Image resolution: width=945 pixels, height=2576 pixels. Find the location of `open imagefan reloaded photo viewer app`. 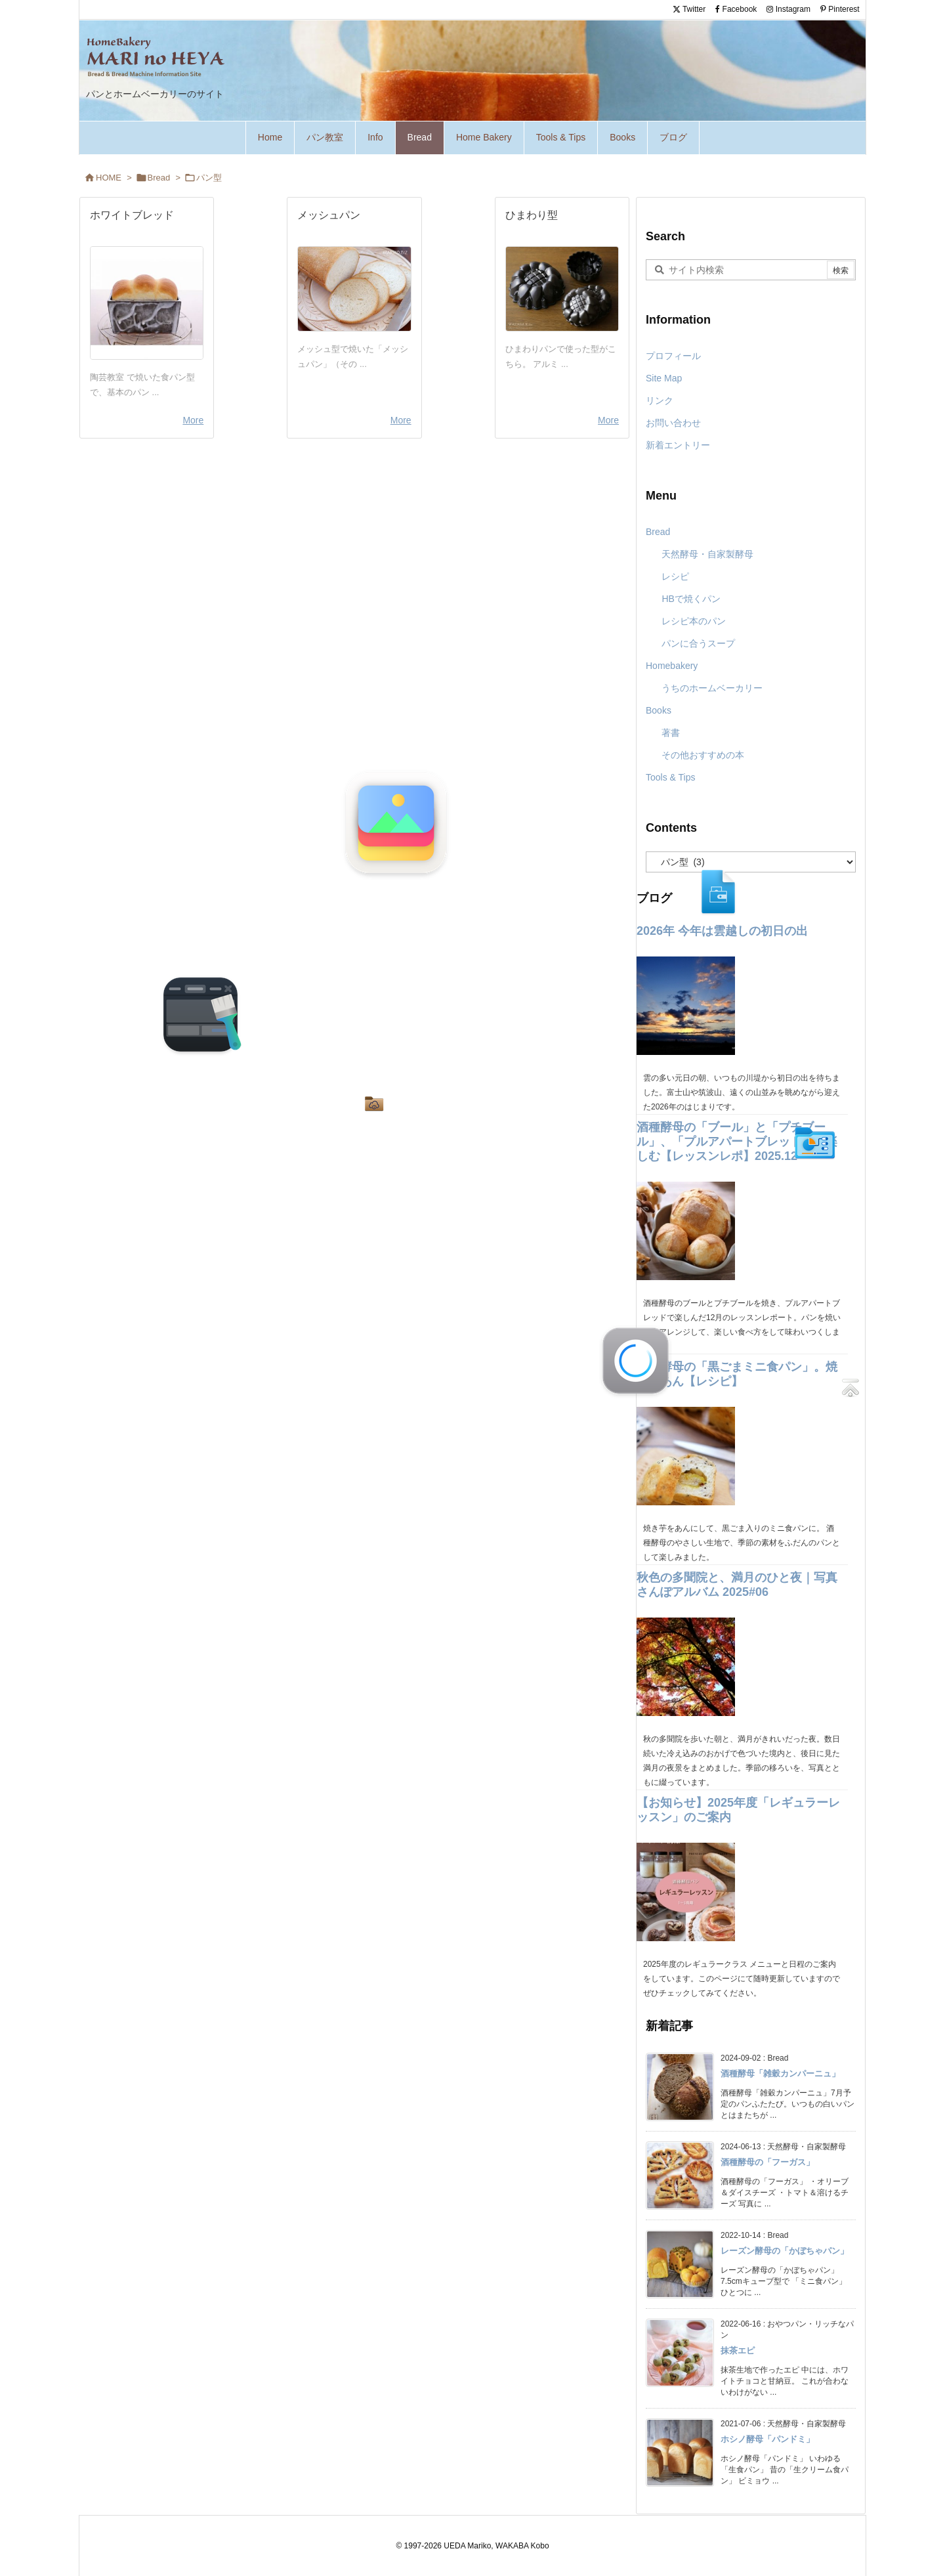

open imagefan reloaded photo viewer app is located at coordinates (396, 823).